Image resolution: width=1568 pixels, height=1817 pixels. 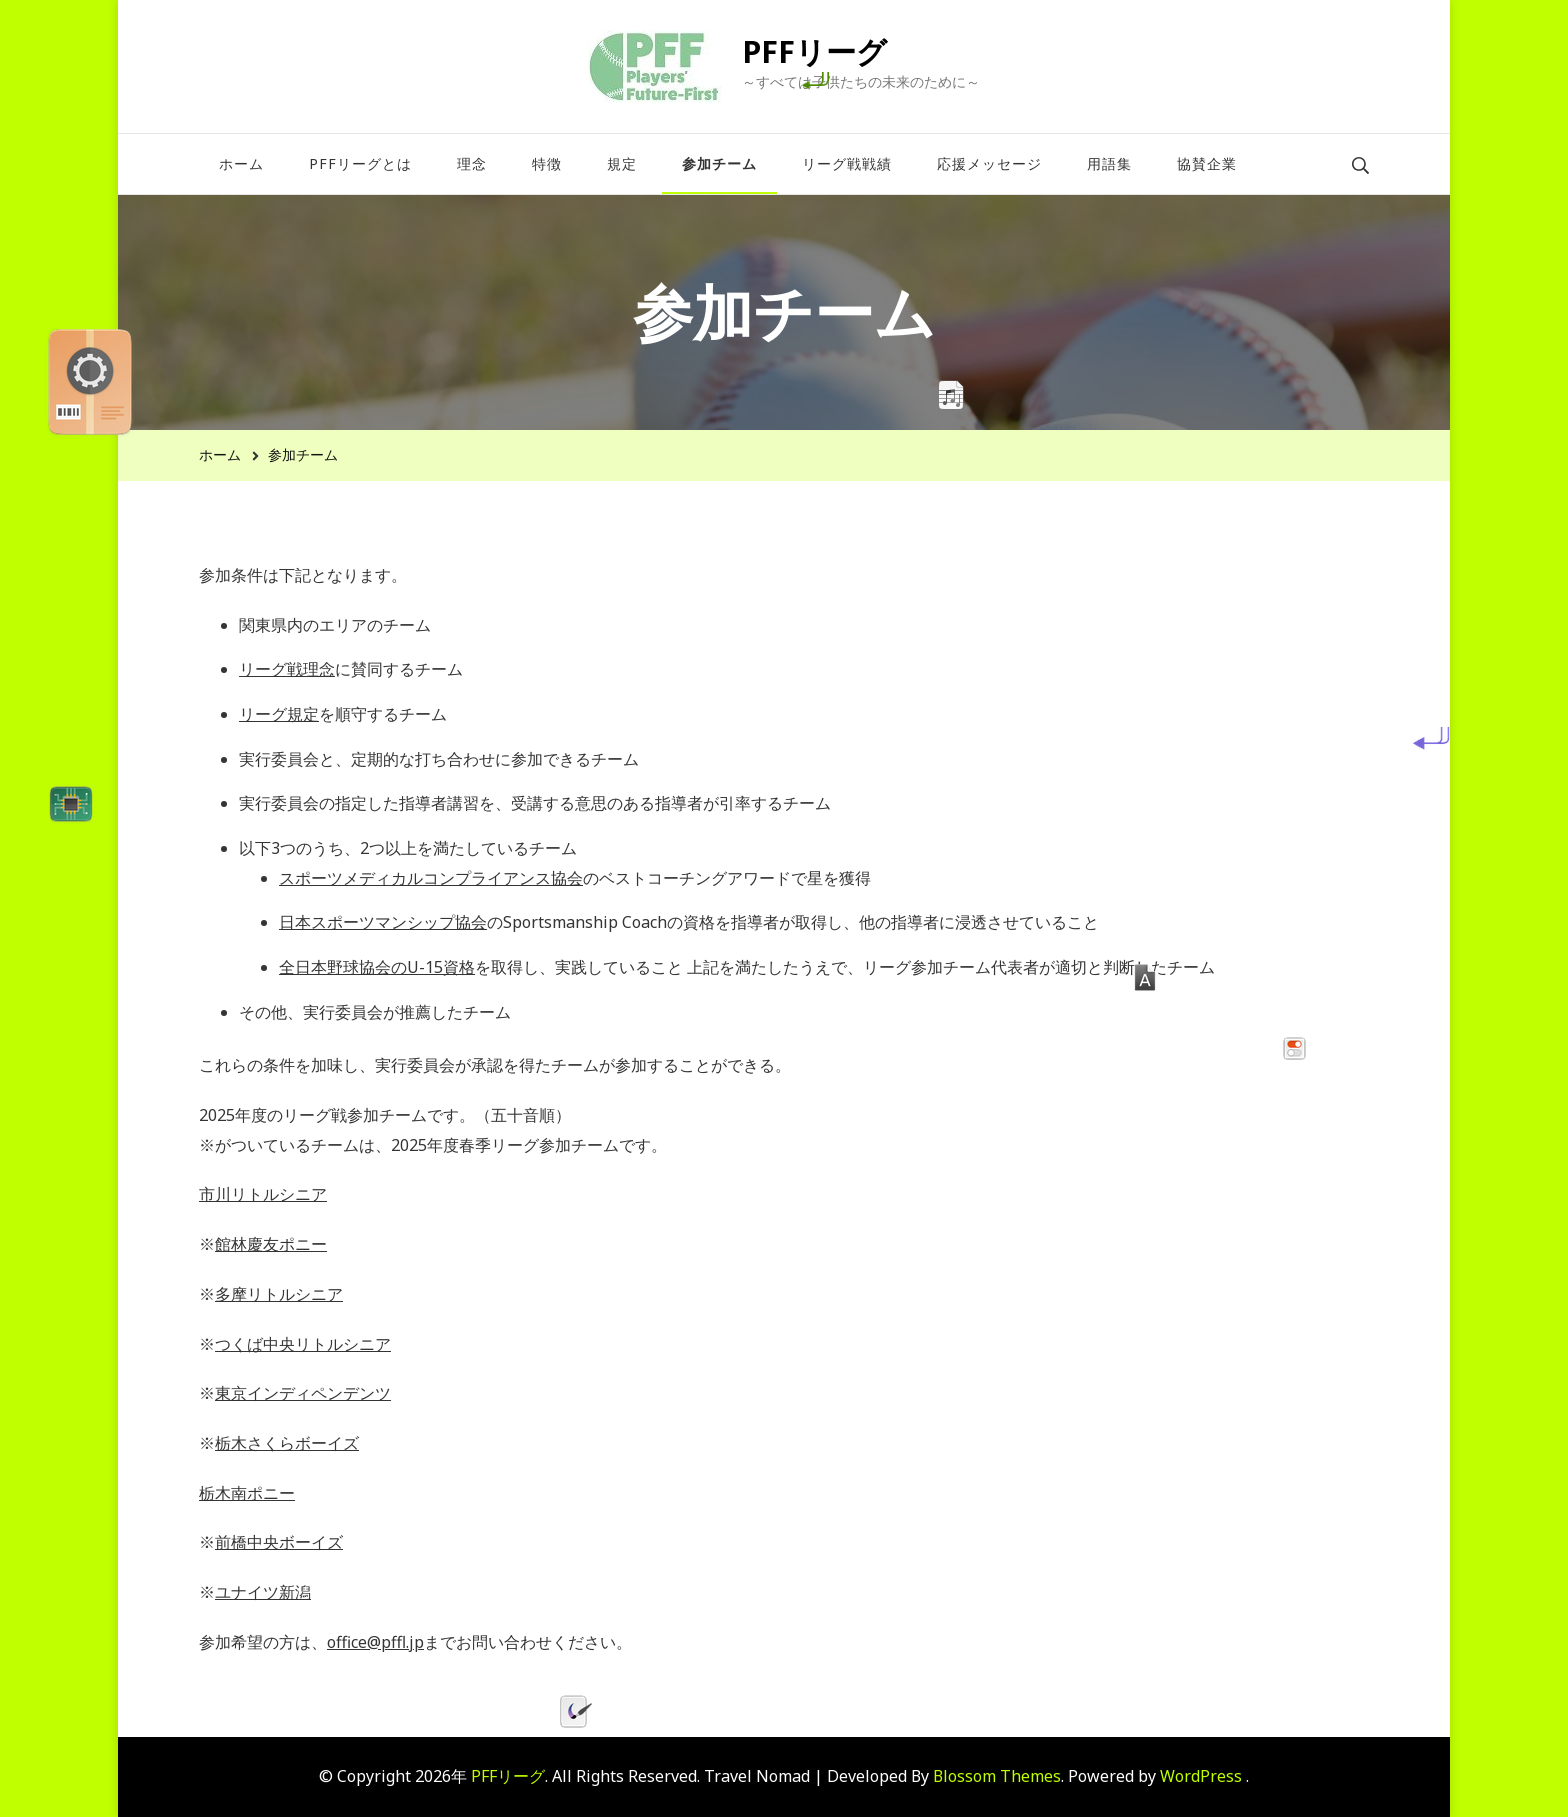 What do you see at coordinates (575, 1711) in the screenshot?
I see `create a new application or software project` at bounding box center [575, 1711].